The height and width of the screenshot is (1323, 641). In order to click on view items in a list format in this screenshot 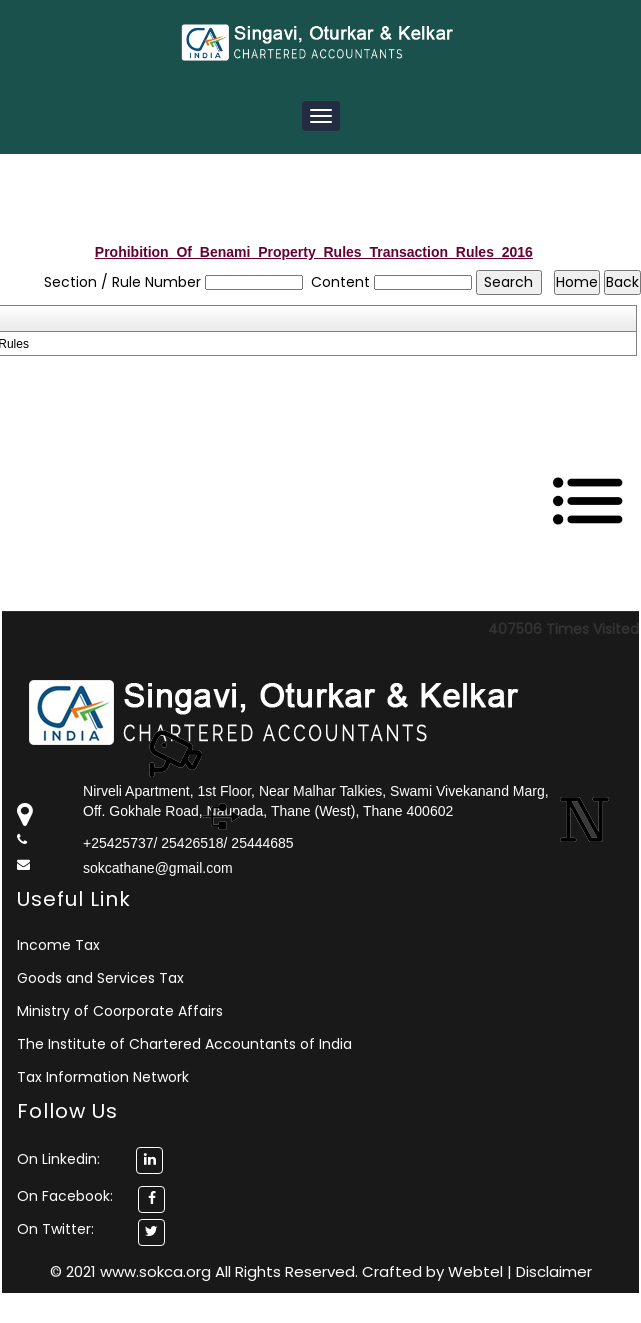, I will do `click(587, 501)`.